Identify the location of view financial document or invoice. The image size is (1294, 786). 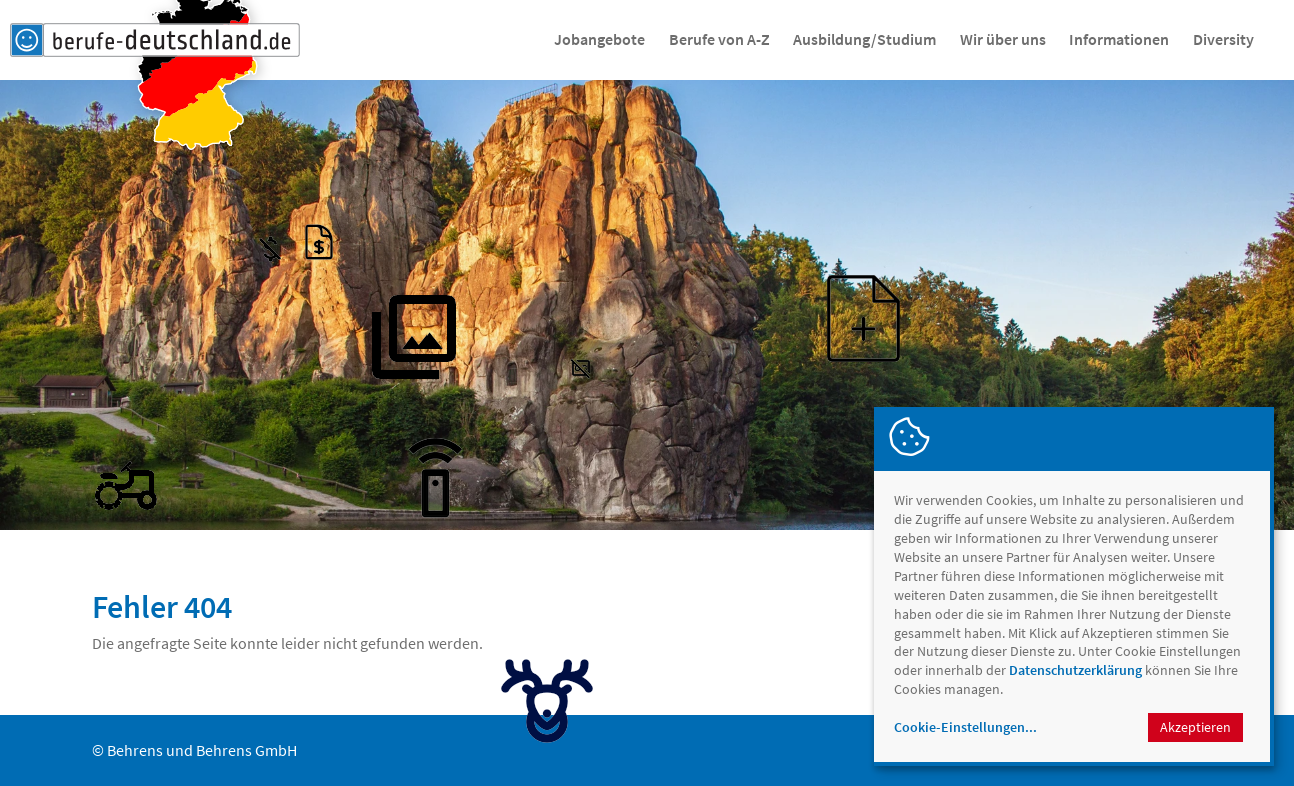
(319, 242).